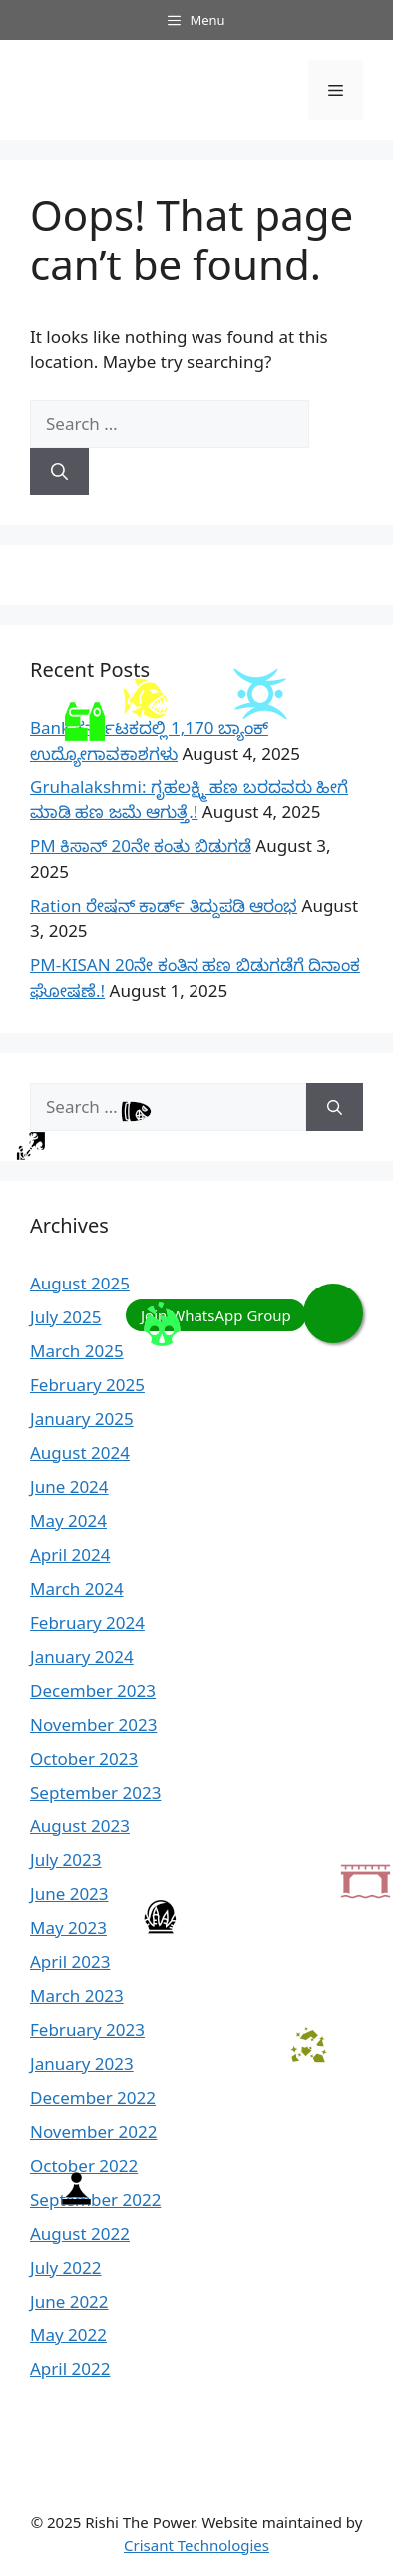  I want to click on abstract game icon or badge element, so click(260, 694).